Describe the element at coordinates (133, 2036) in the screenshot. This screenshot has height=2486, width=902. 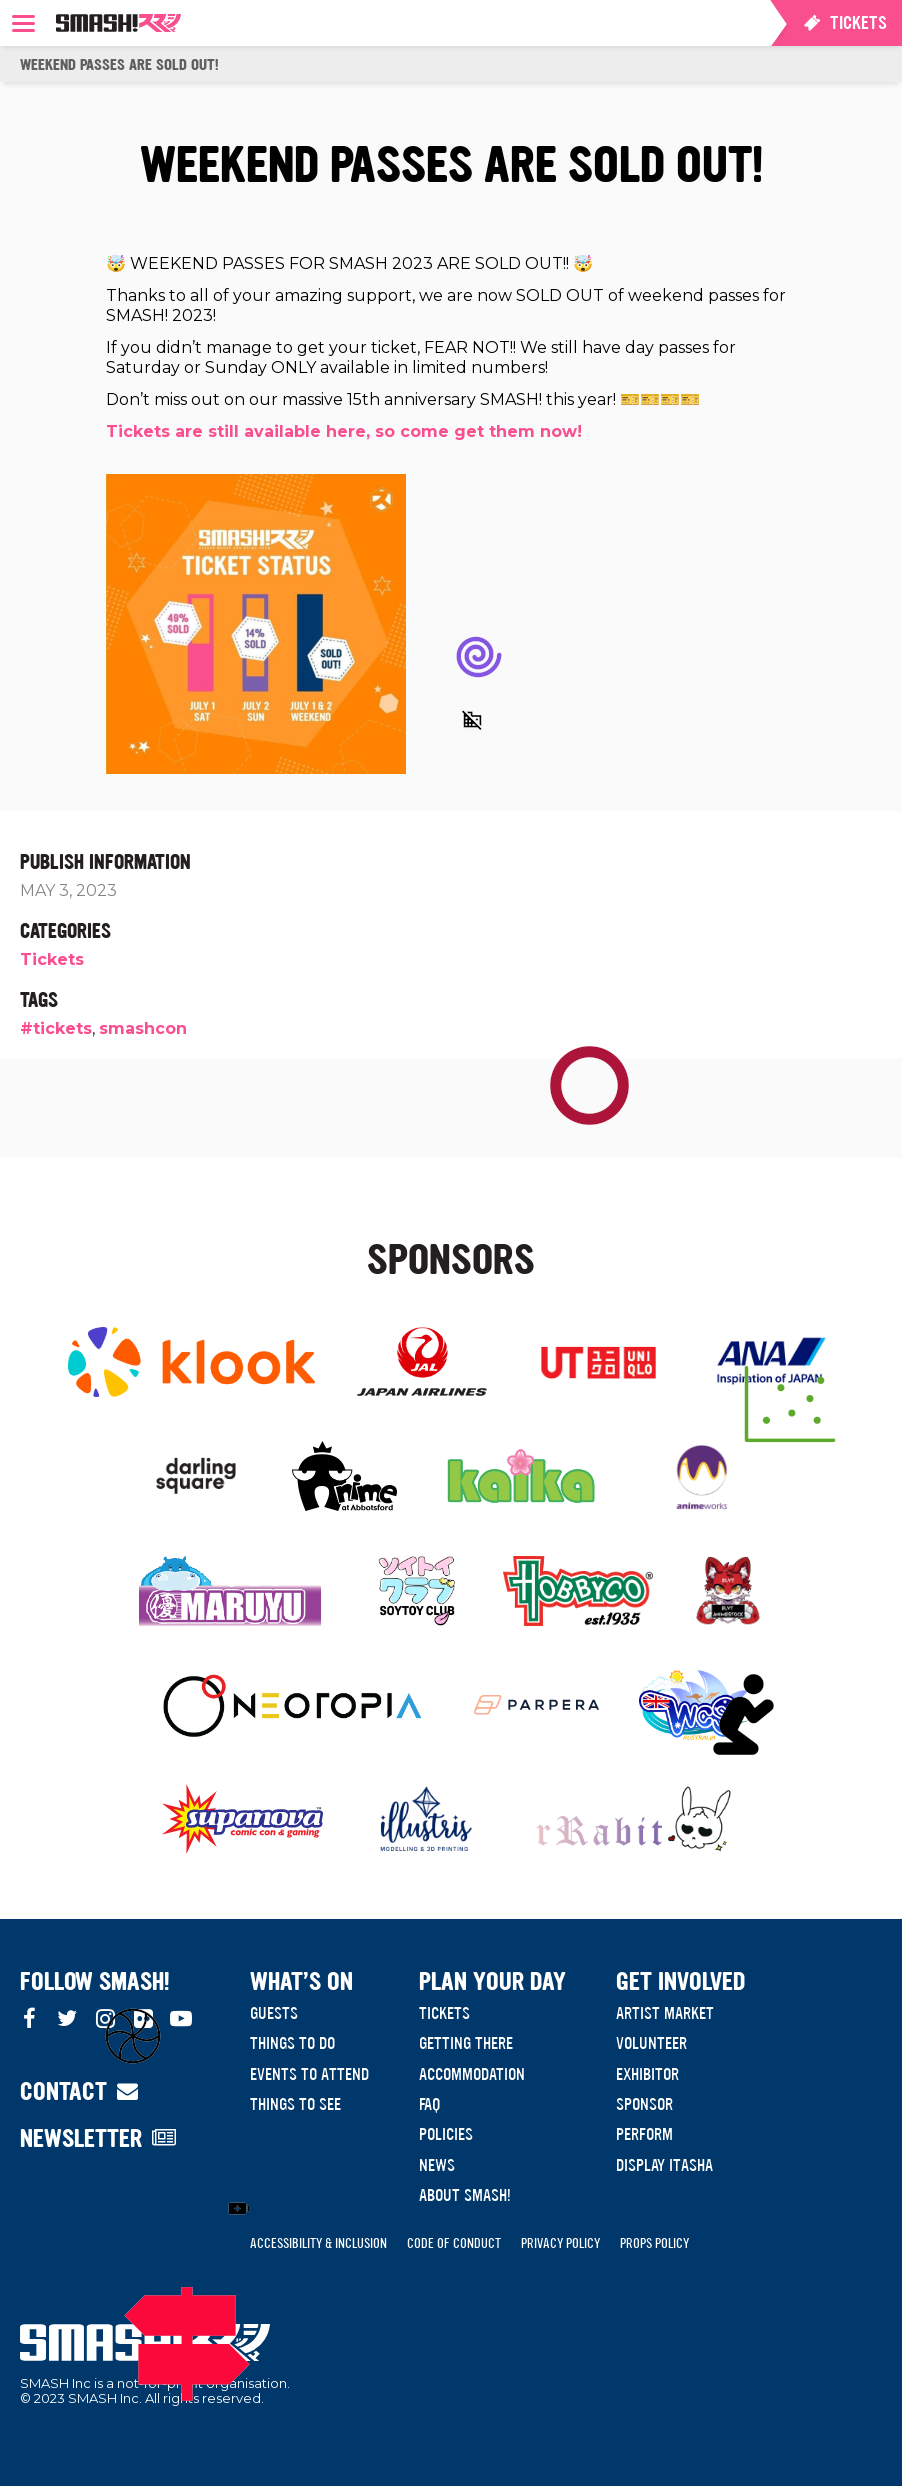
I see `loading content in progress` at that location.